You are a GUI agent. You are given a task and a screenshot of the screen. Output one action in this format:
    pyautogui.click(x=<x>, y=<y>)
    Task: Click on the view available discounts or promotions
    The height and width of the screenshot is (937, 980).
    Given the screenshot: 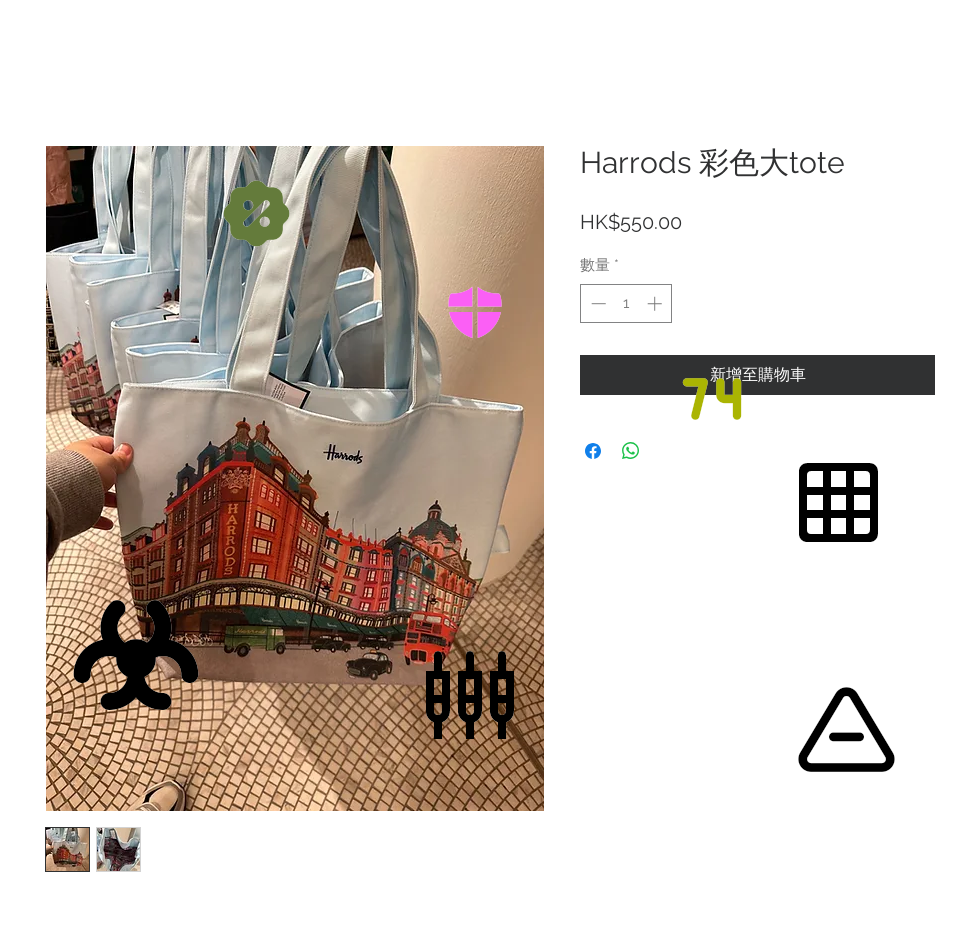 What is the action you would take?
    pyautogui.click(x=256, y=213)
    